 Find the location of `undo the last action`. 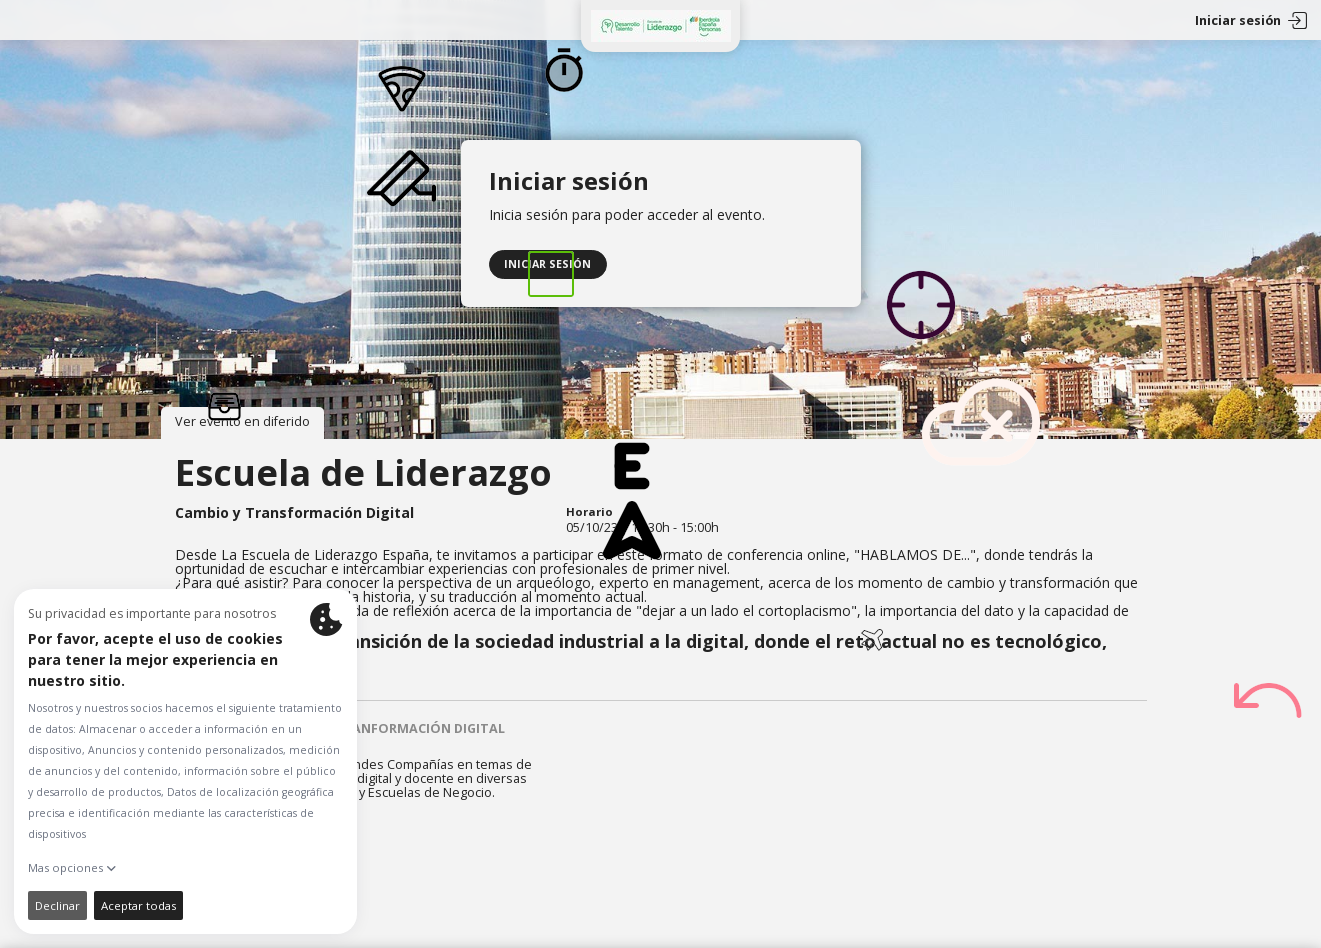

undo the last action is located at coordinates (1269, 698).